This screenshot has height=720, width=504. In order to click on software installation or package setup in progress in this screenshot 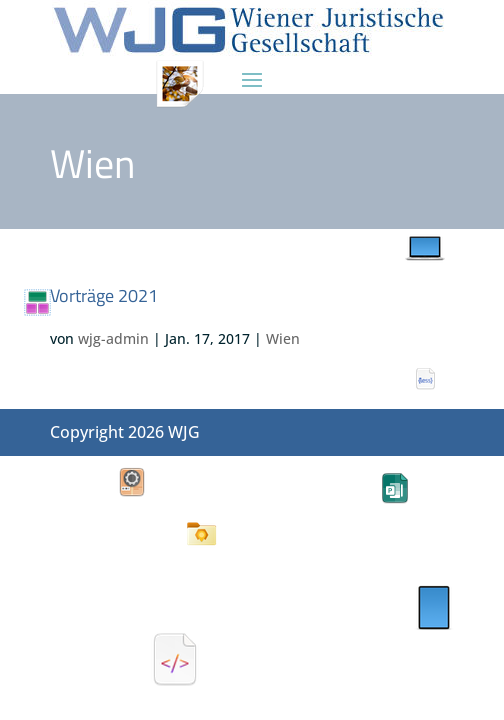, I will do `click(132, 482)`.